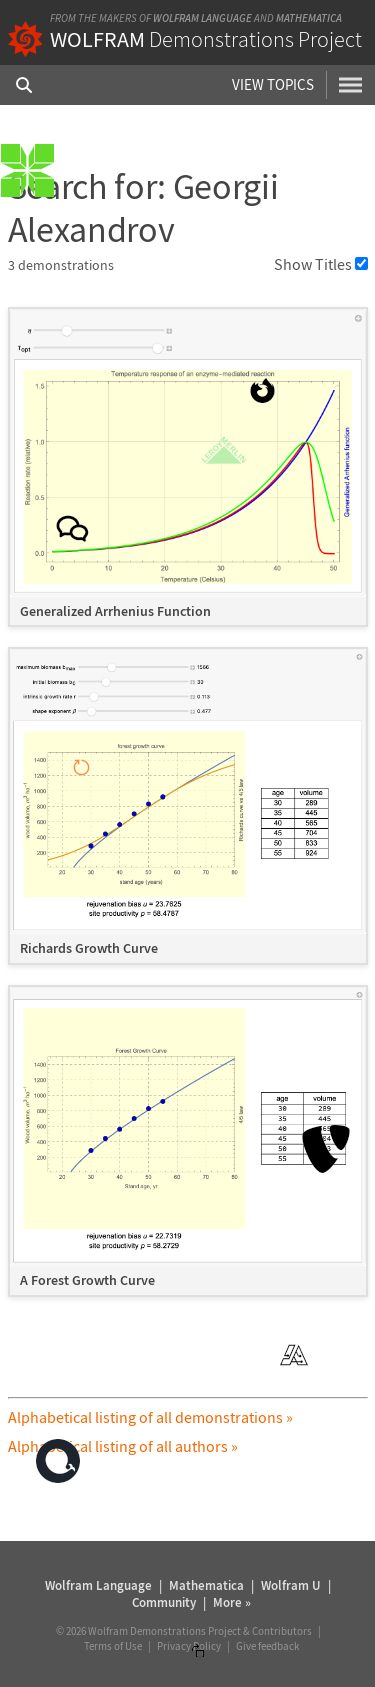  I want to click on reset or restore to default settings, so click(81, 767).